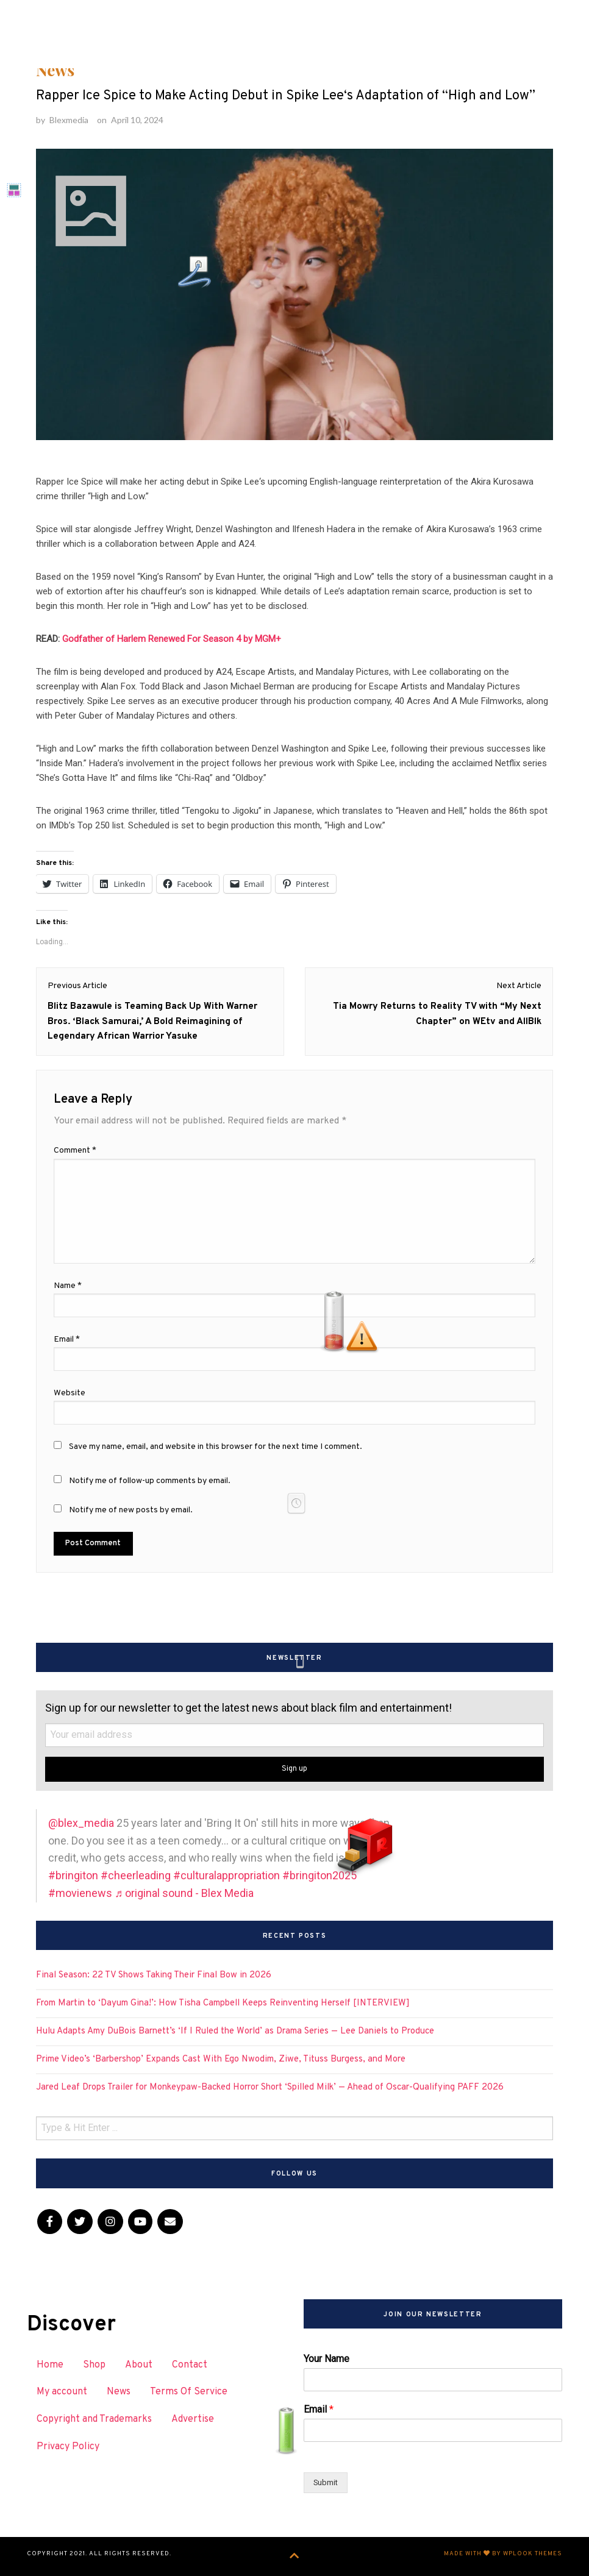  I want to click on indicates low battery warning, so click(348, 1322).